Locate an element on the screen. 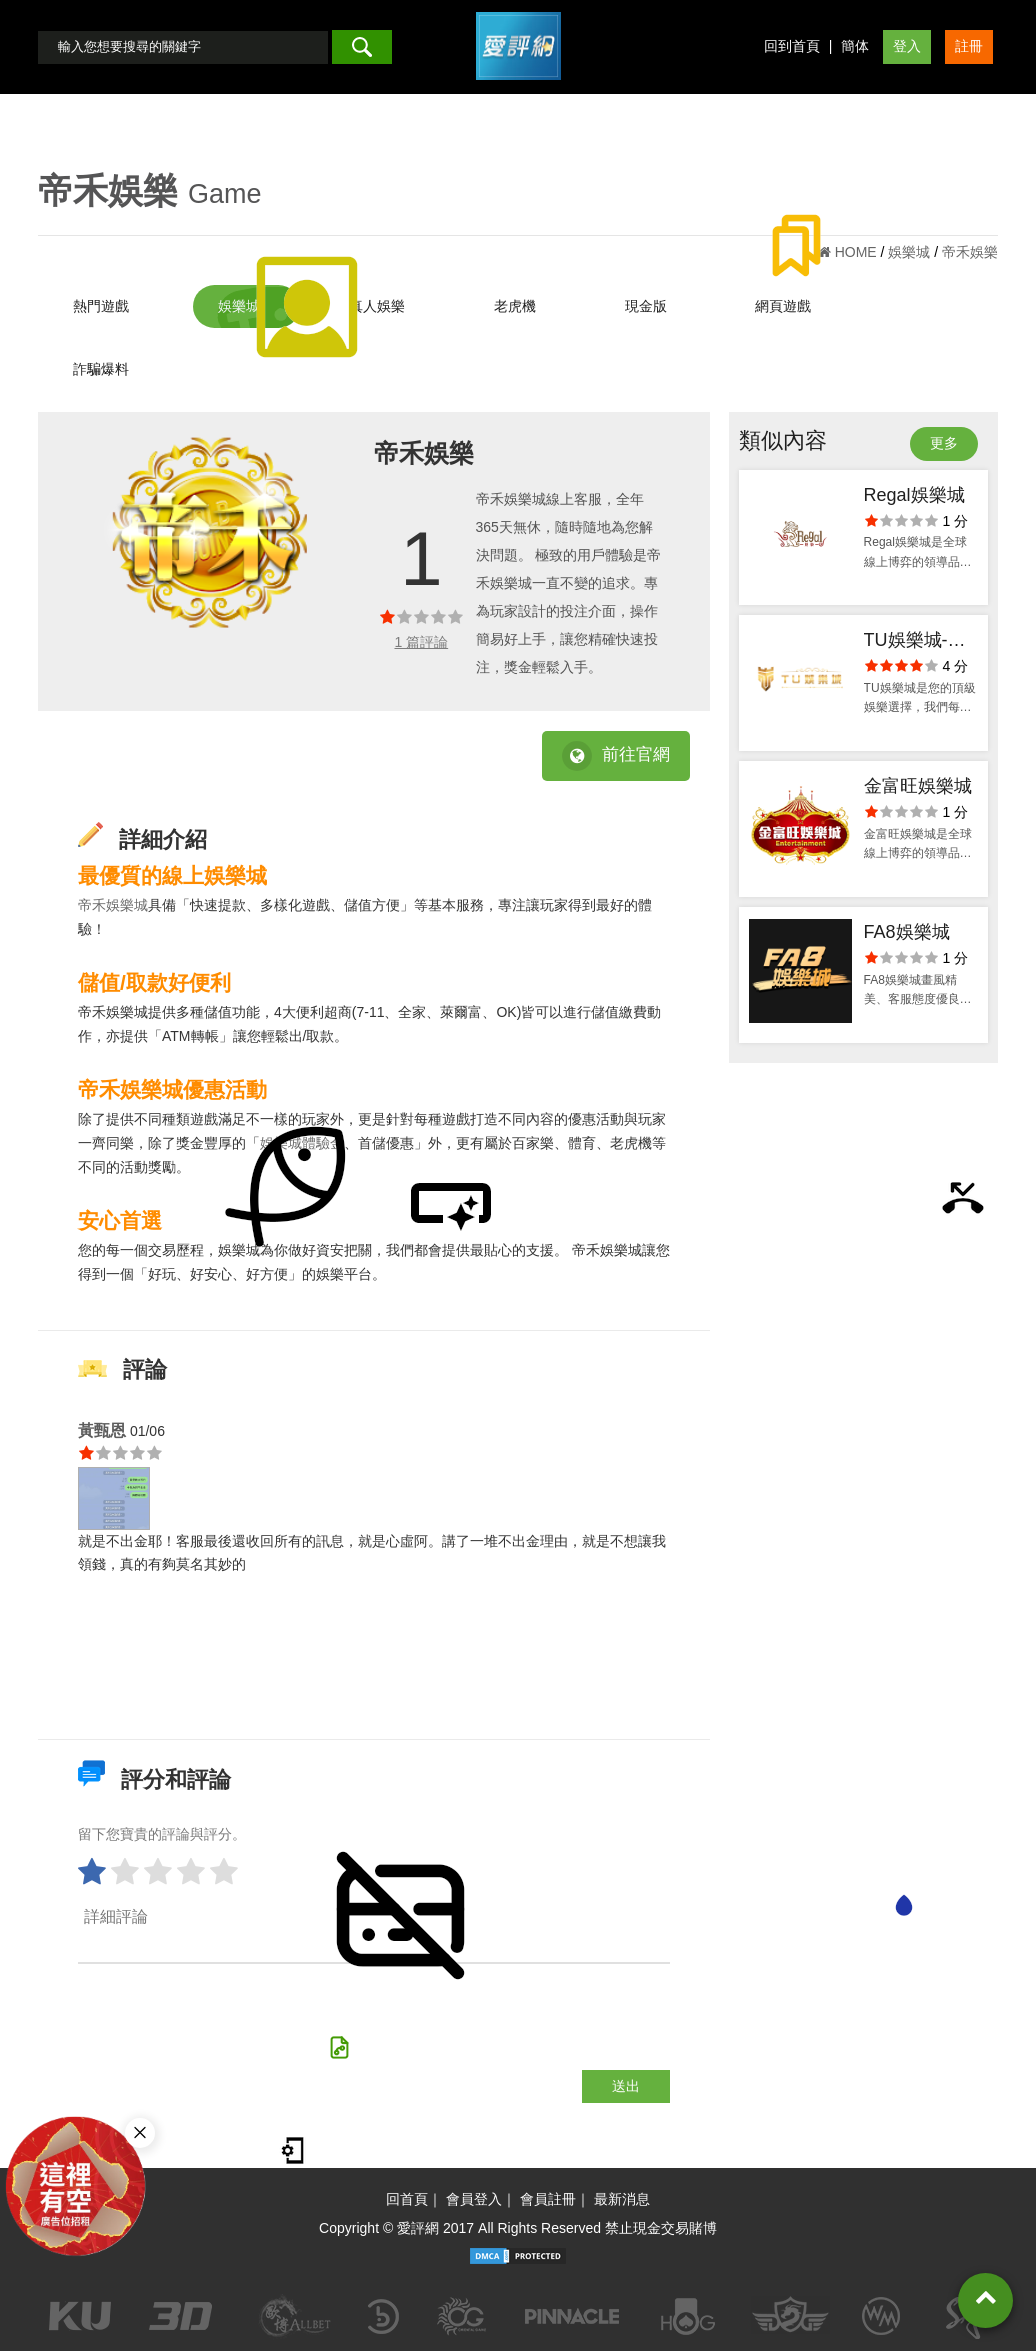  indicates a missed phone call is located at coordinates (963, 1198).